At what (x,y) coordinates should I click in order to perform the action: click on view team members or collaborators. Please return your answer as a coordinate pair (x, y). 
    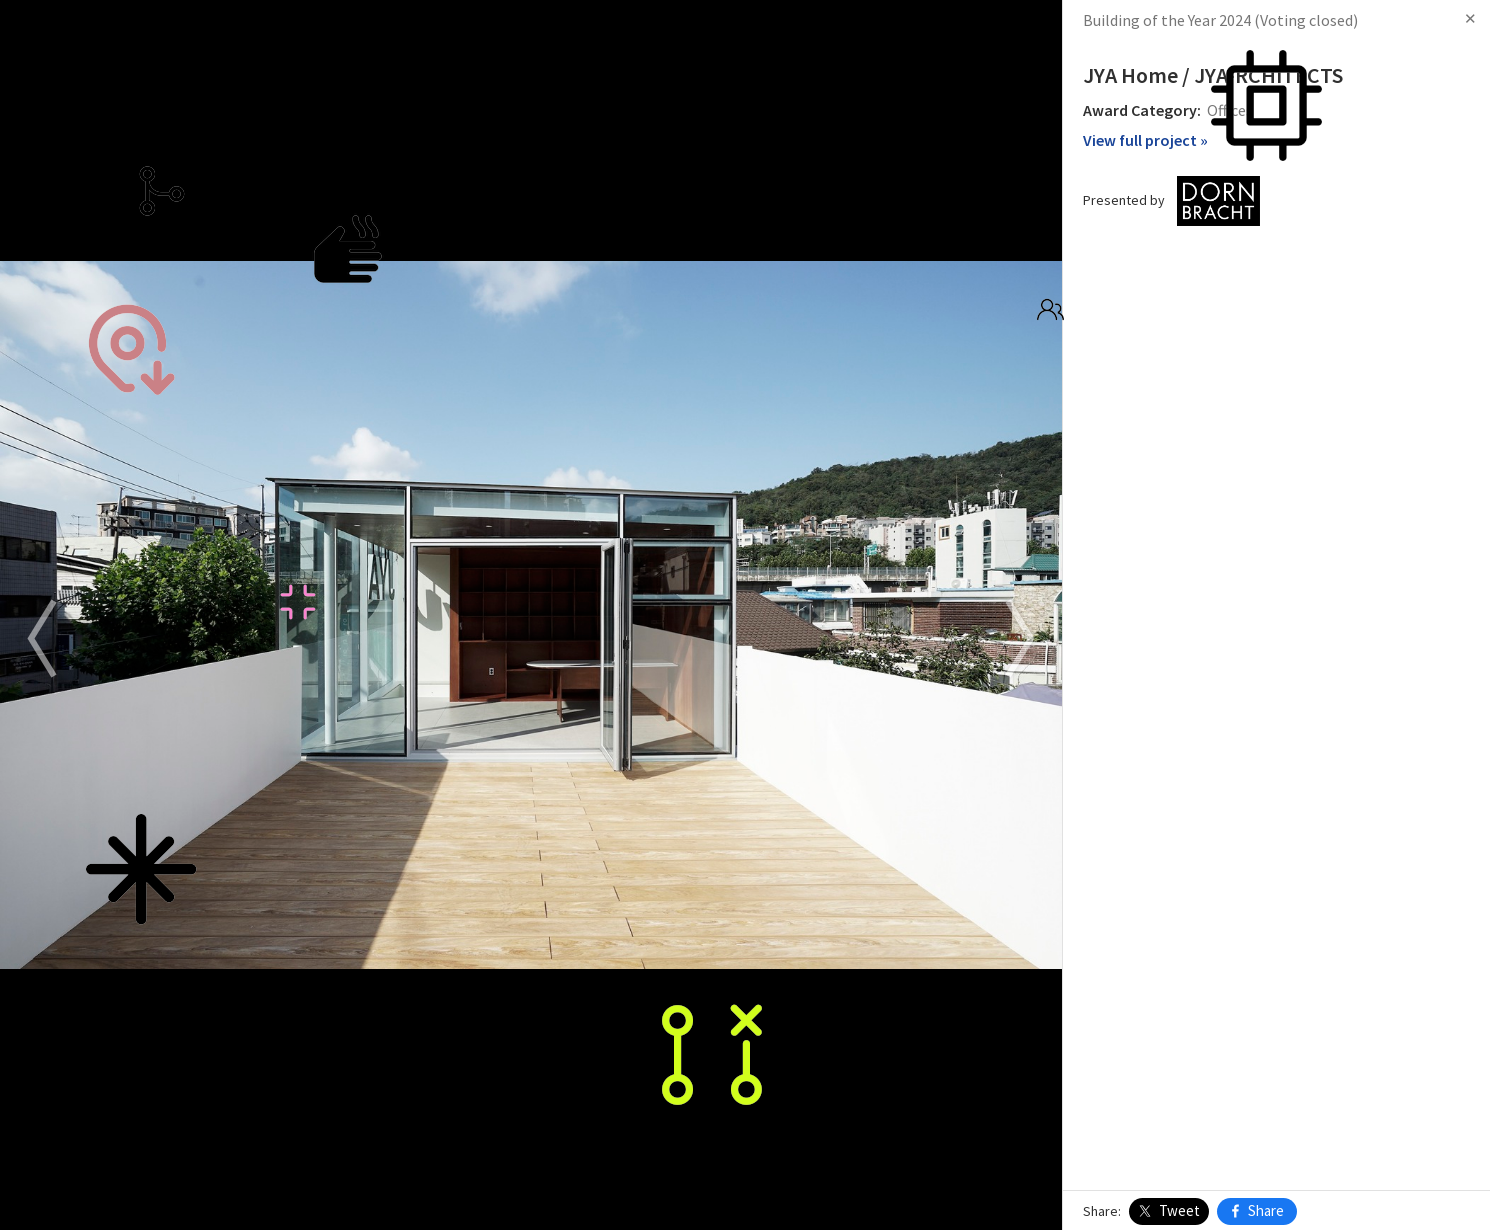
    Looking at the image, I should click on (1050, 309).